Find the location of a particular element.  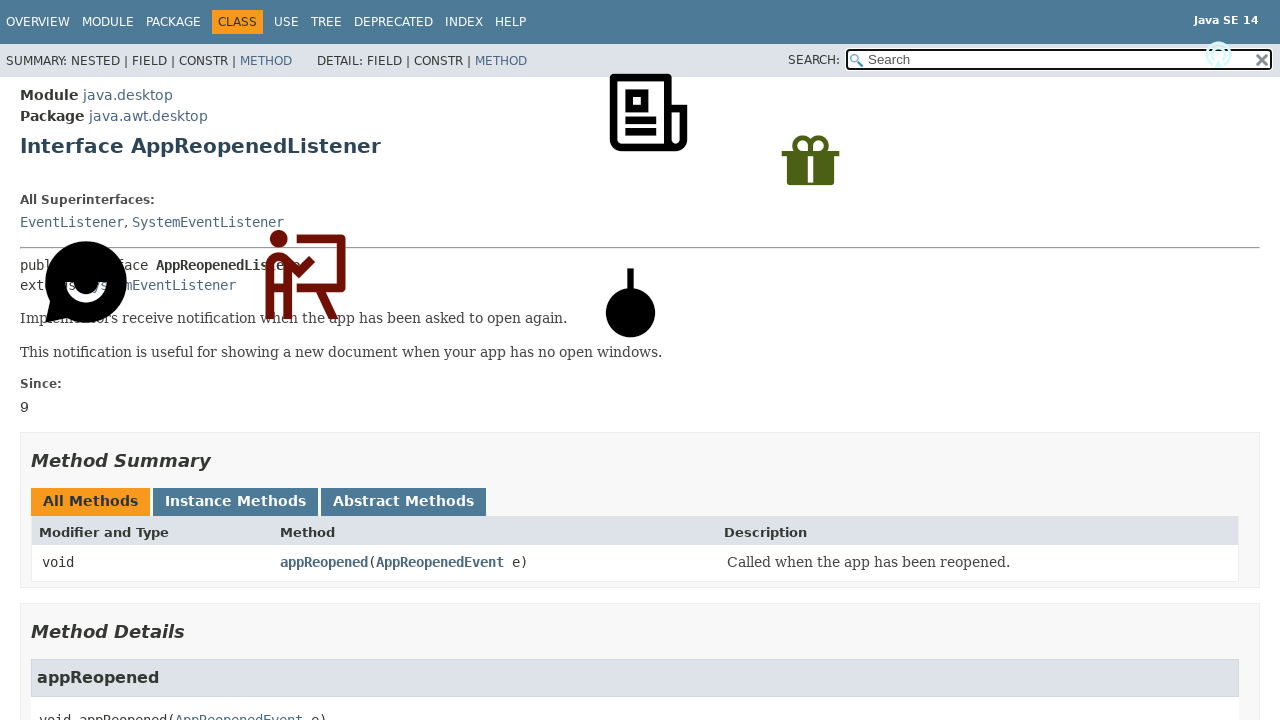

indicates gender-neutral or non-binary option is located at coordinates (630, 304).